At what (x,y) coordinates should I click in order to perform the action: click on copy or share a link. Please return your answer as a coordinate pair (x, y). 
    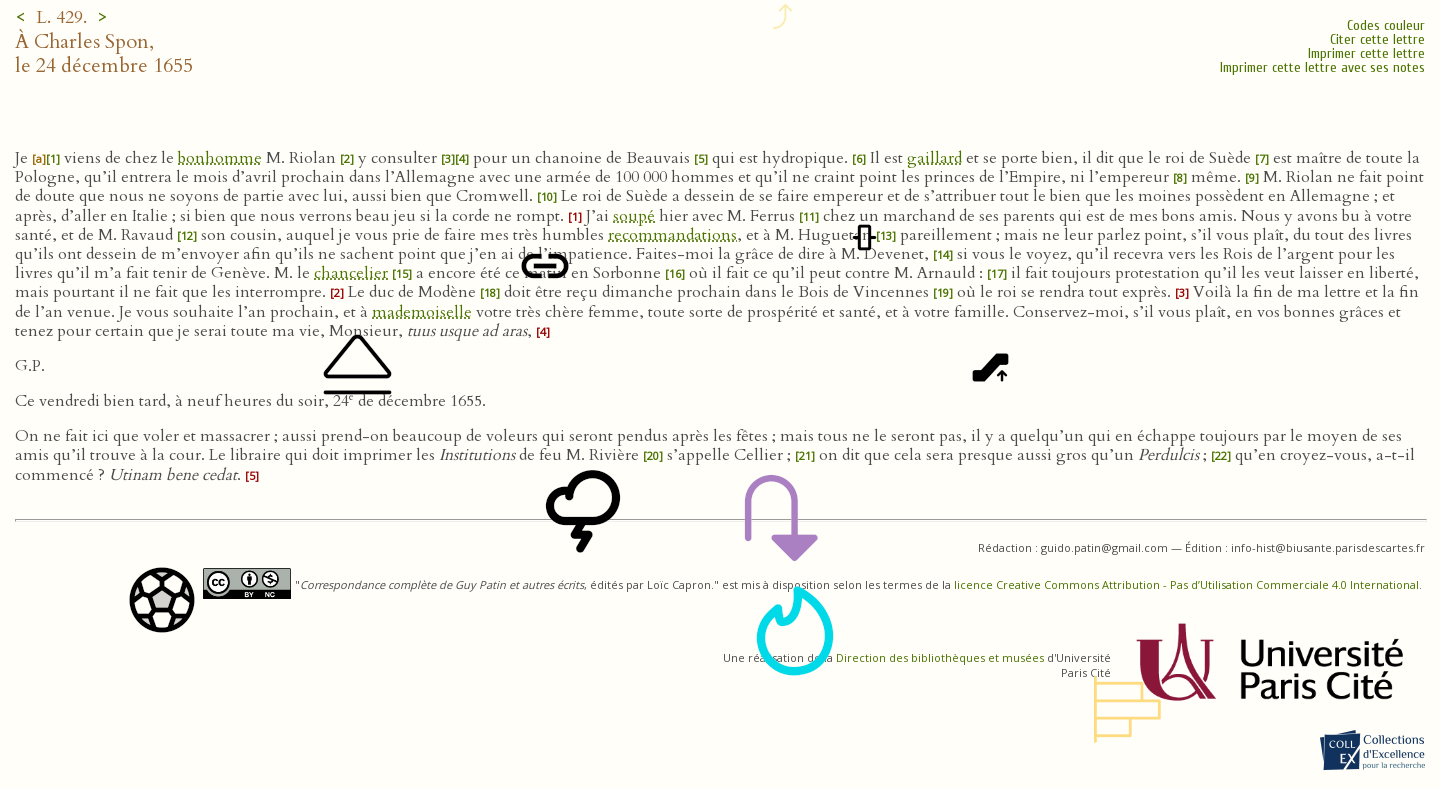
    Looking at the image, I should click on (545, 266).